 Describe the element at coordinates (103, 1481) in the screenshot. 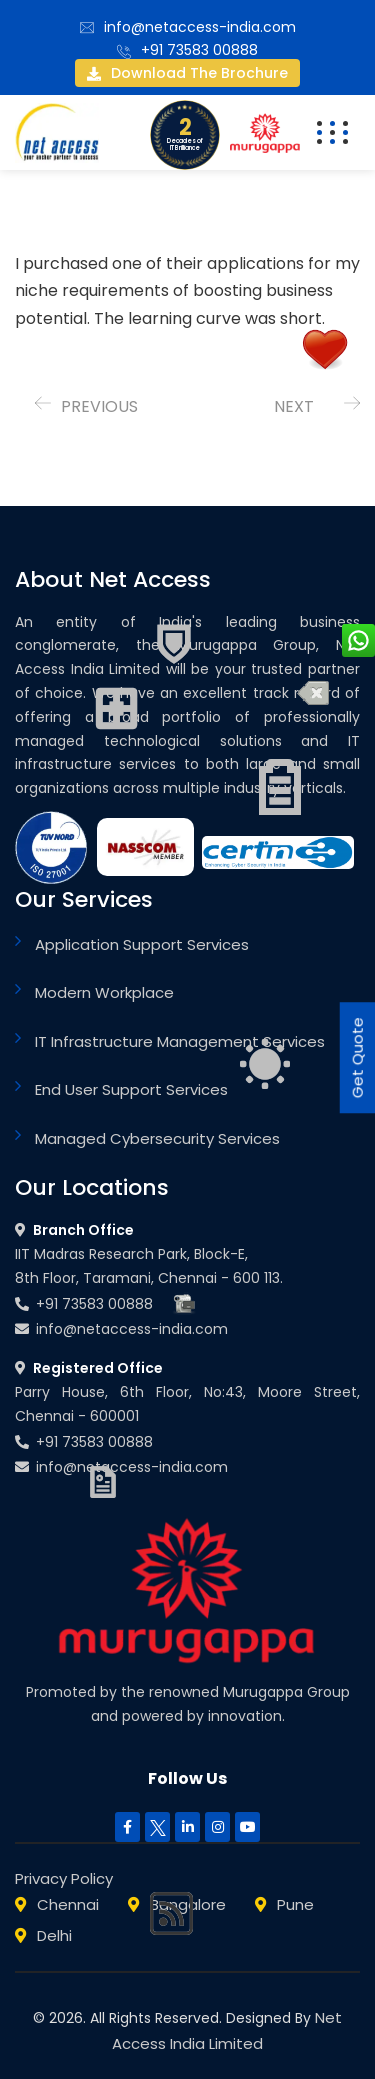

I see `open a document file` at that location.